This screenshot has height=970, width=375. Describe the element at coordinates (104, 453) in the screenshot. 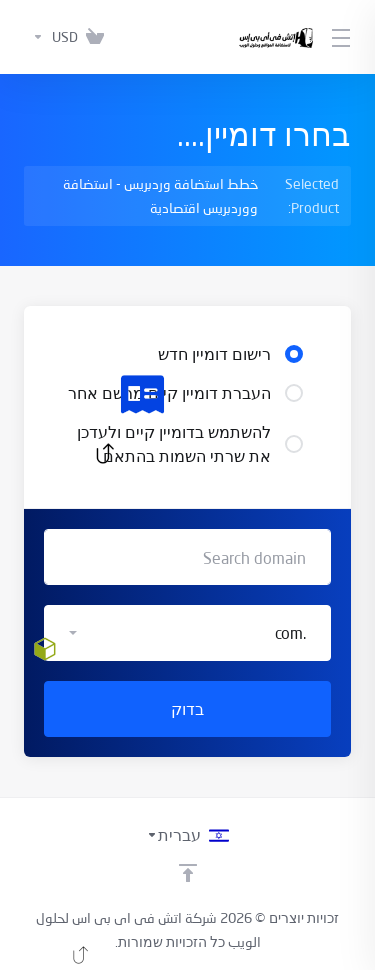

I see `redo or repeat last action` at that location.